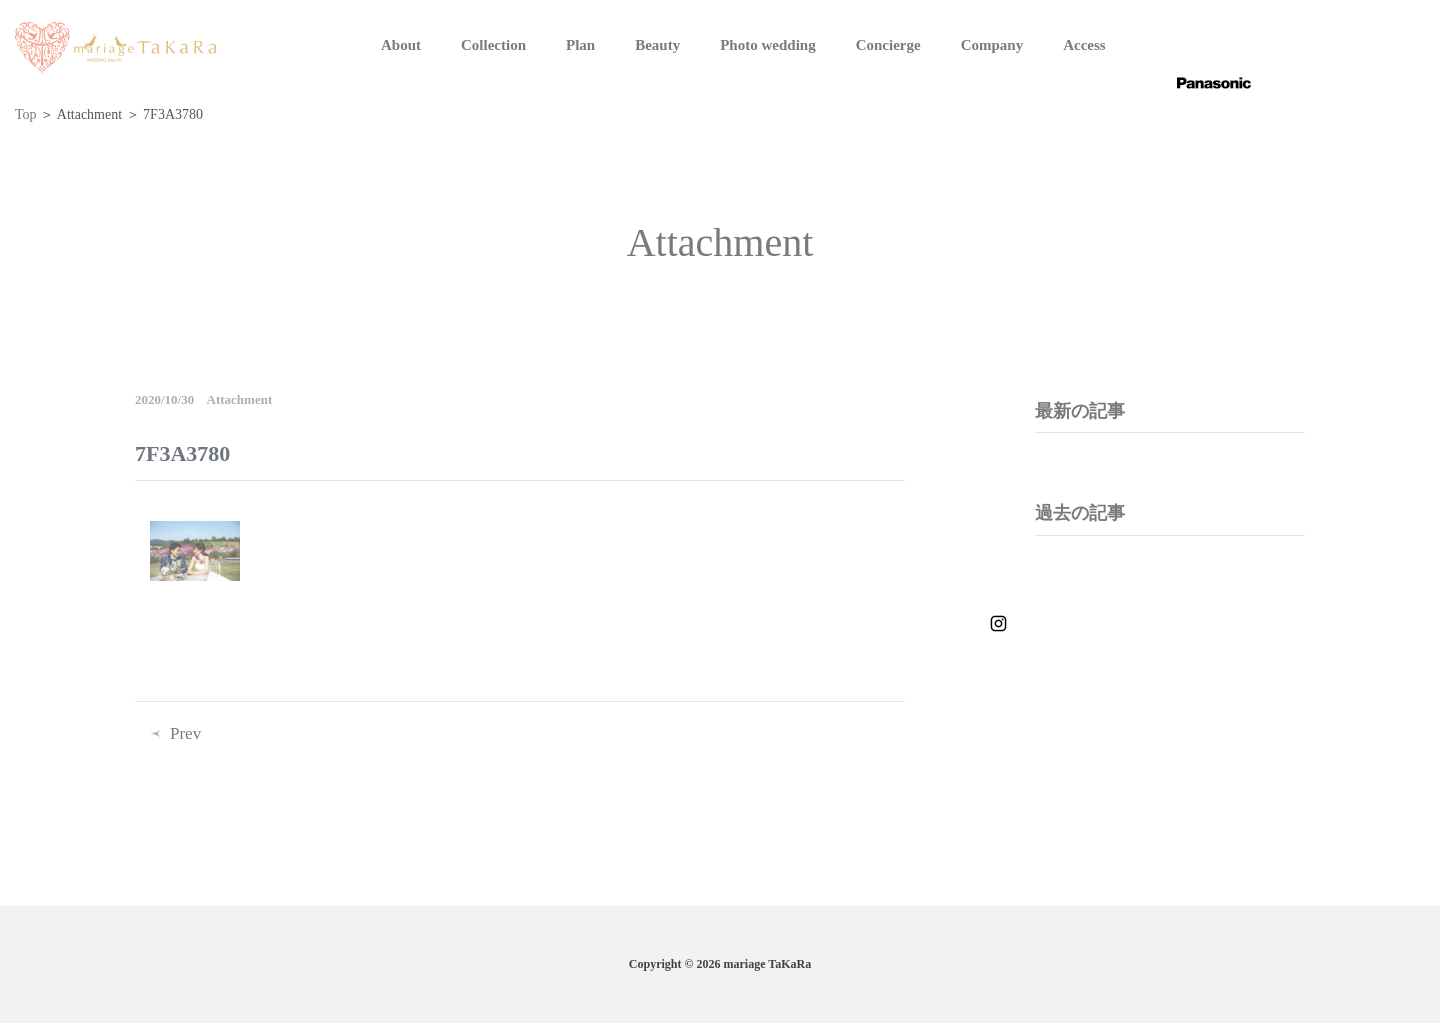 The image size is (1440, 1023). Describe the element at coordinates (998, 623) in the screenshot. I see `open Instagram app` at that location.